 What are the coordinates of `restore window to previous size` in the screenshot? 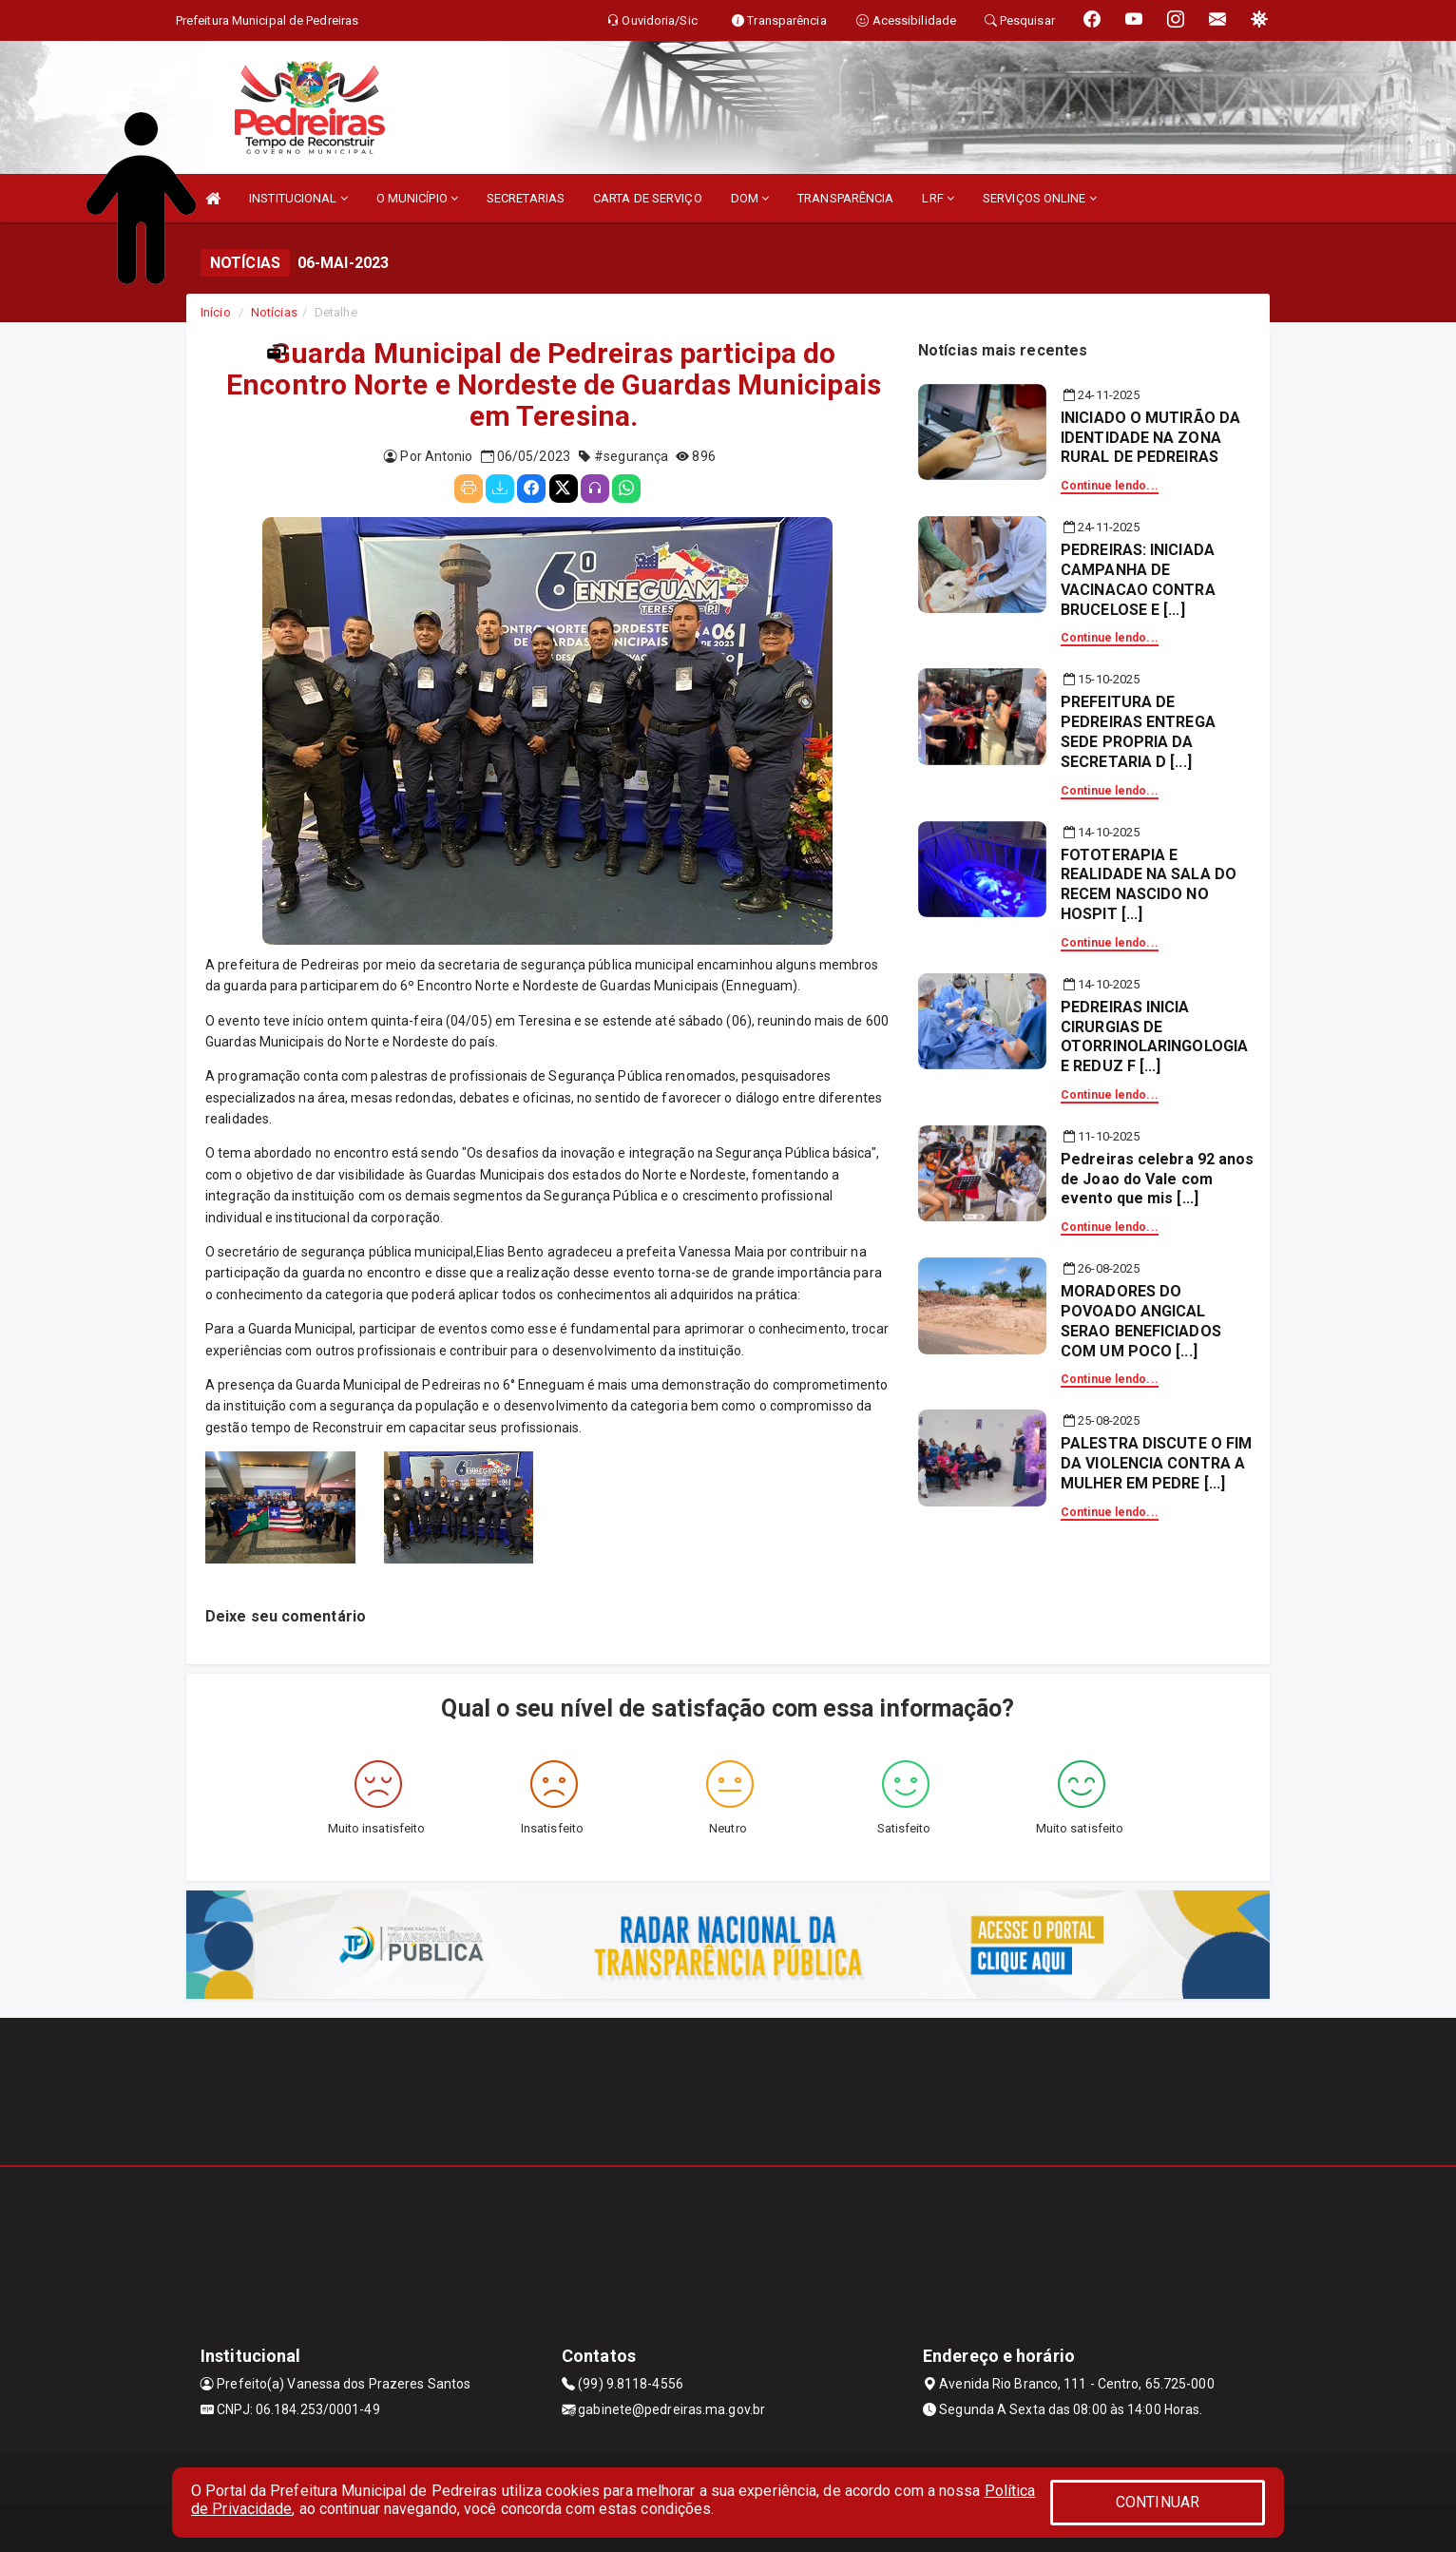 It's located at (277, 352).